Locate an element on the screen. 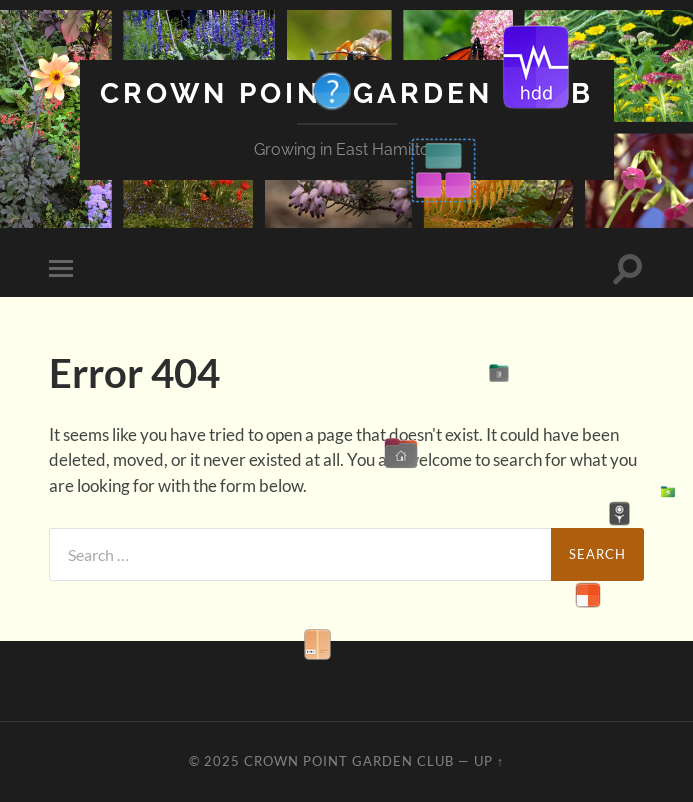 Image resolution: width=693 pixels, height=802 pixels. access help or frequently asked questions is located at coordinates (332, 91).